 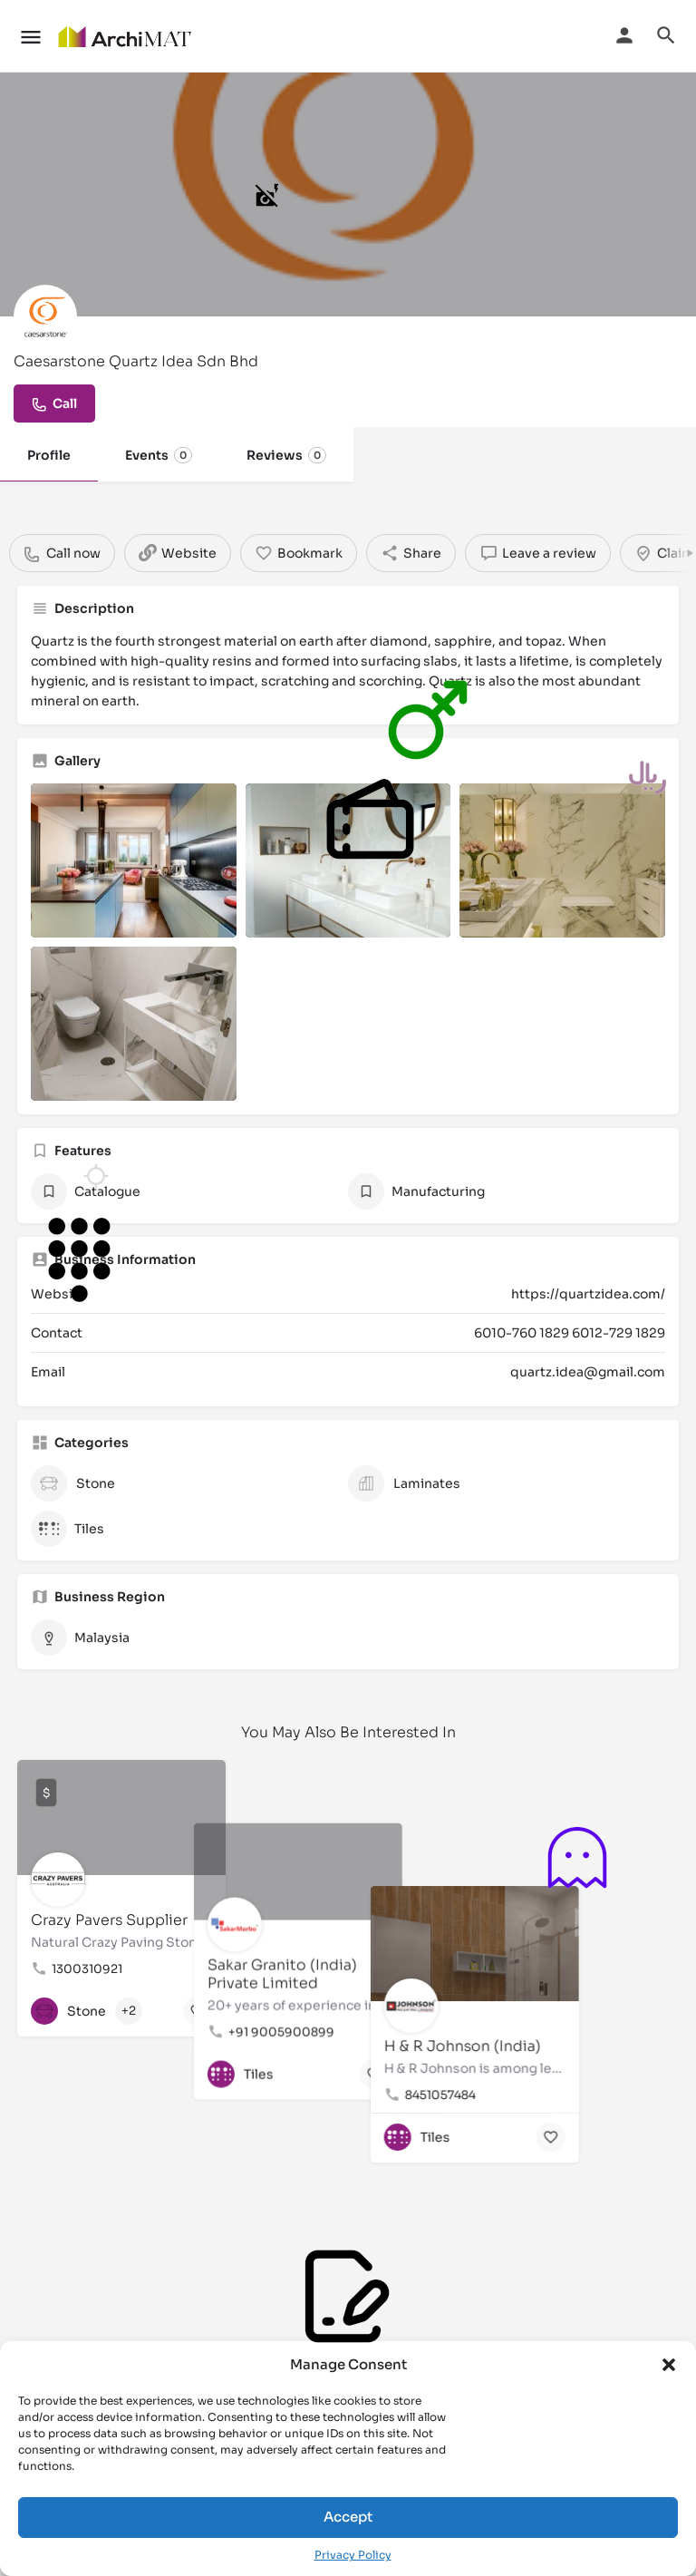 I want to click on view your tickets, so click(x=370, y=819).